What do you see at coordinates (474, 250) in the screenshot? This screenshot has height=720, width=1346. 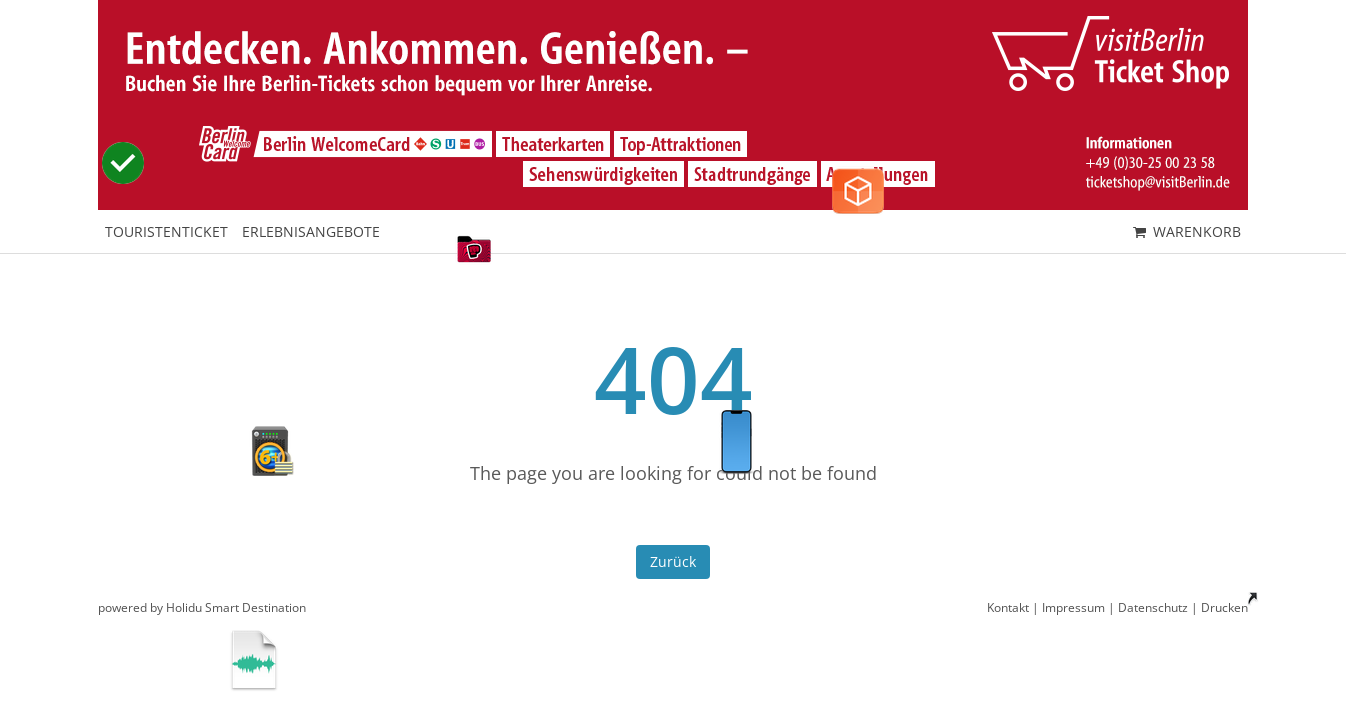 I see `open PewDiePie-themed content folder` at bounding box center [474, 250].